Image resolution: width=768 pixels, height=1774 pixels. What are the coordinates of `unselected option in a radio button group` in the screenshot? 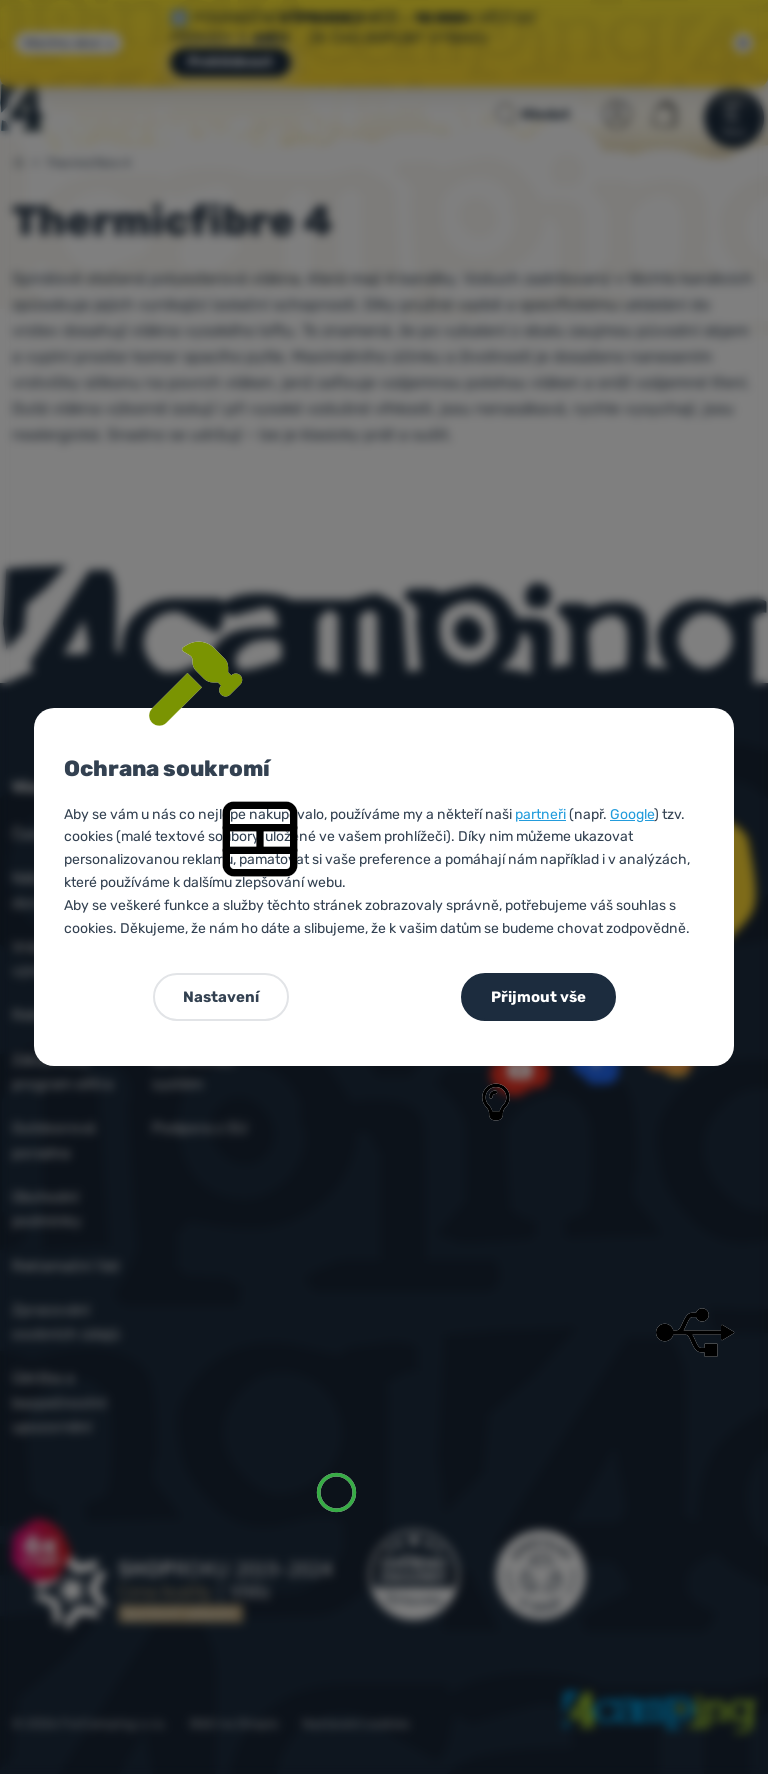 It's located at (336, 1492).